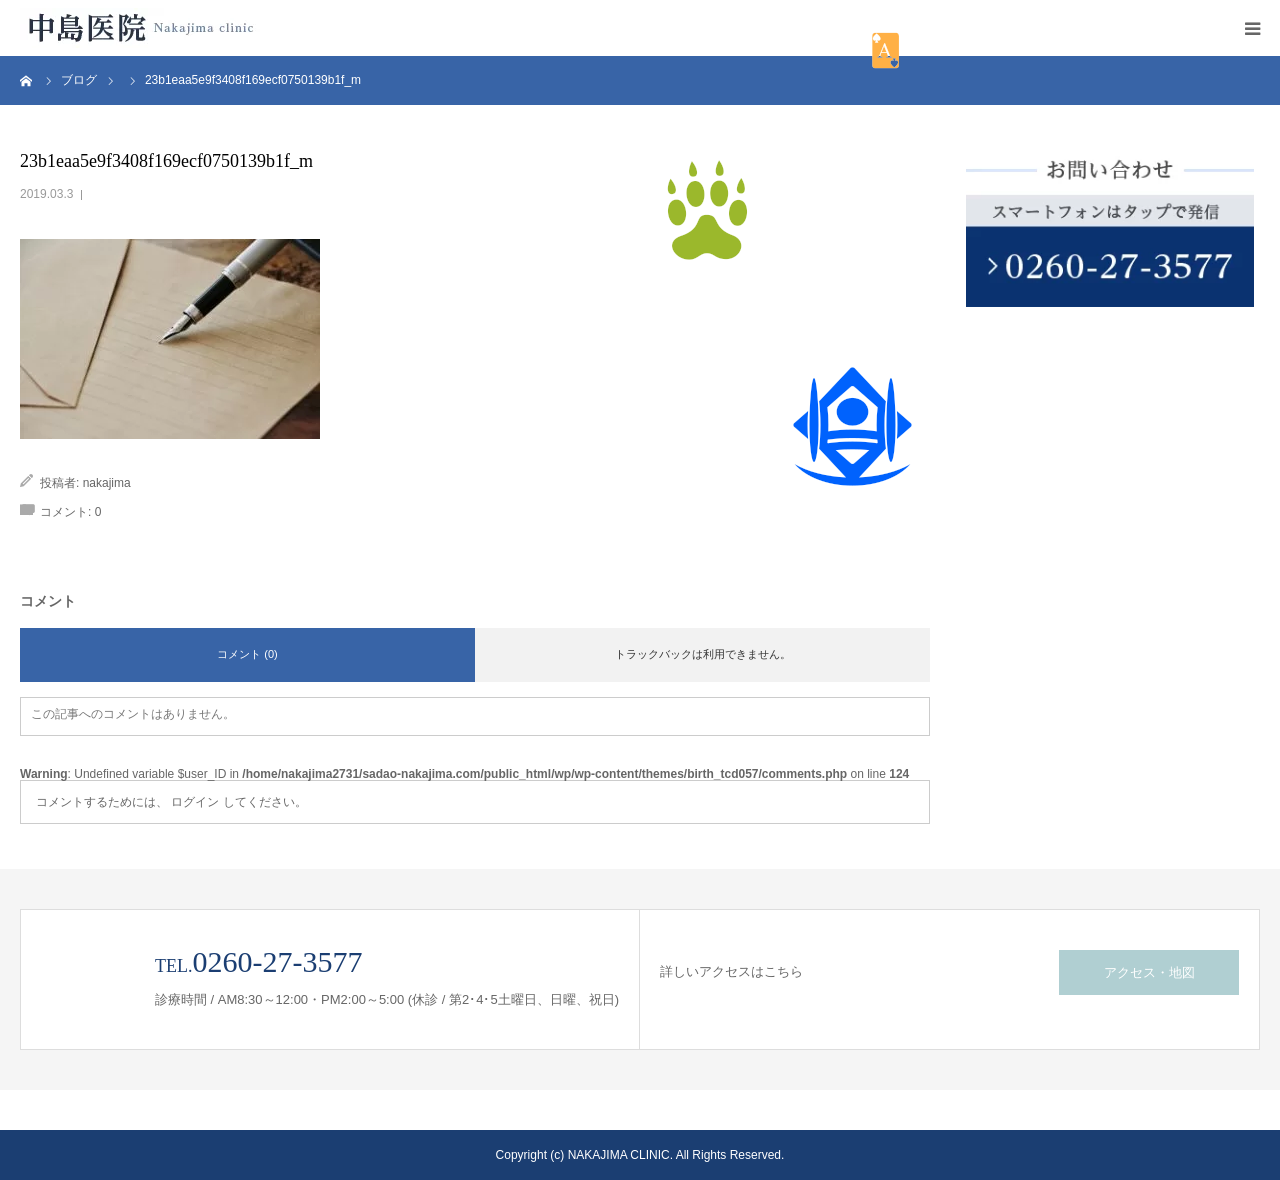  Describe the element at coordinates (852, 426) in the screenshot. I see `decorative game emblem or faction symbol` at that location.